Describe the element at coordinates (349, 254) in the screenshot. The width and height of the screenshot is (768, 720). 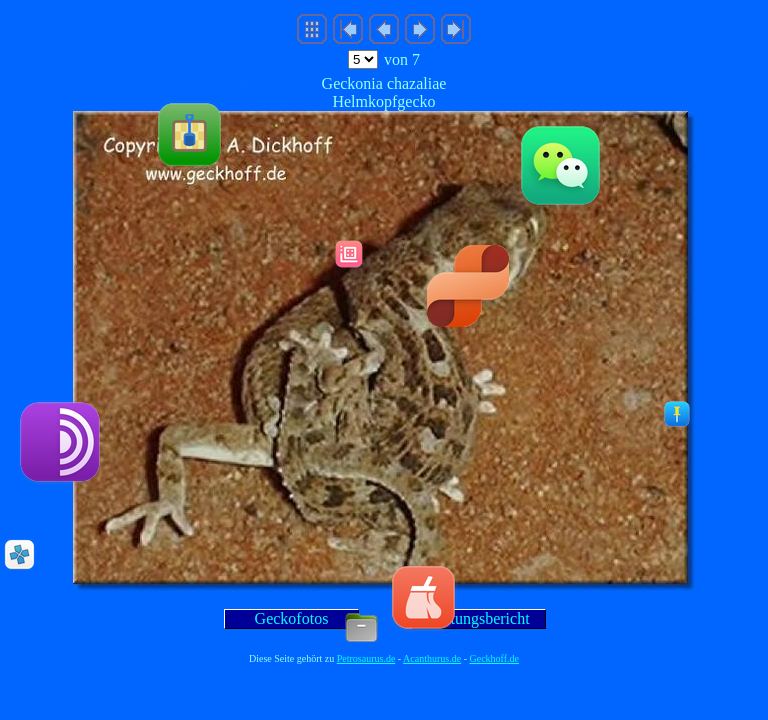
I see `open ludusavi game save backup tool` at that location.